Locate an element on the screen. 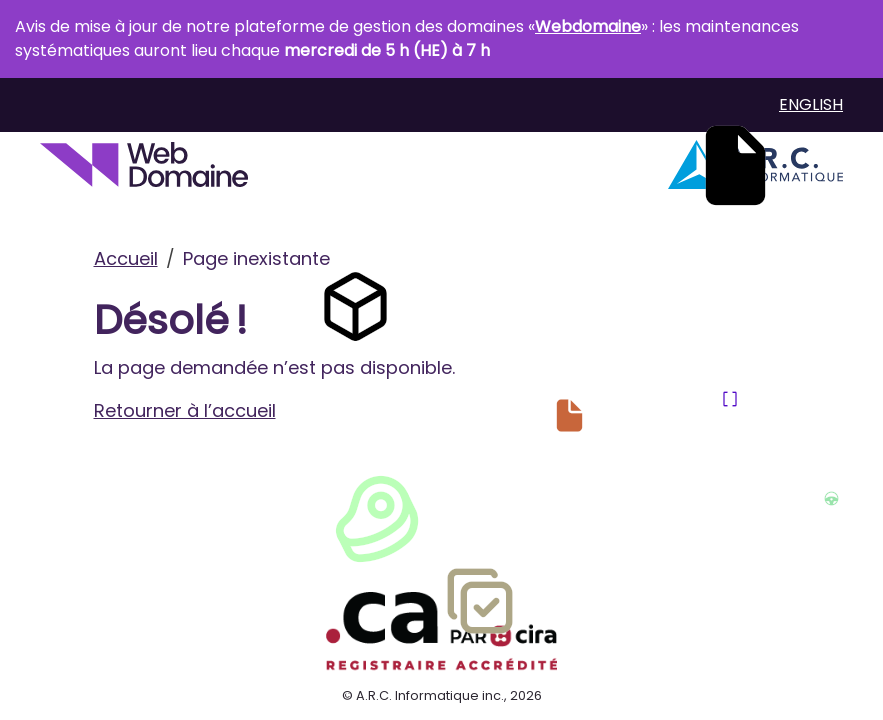  insert or edit code brackets is located at coordinates (730, 399).